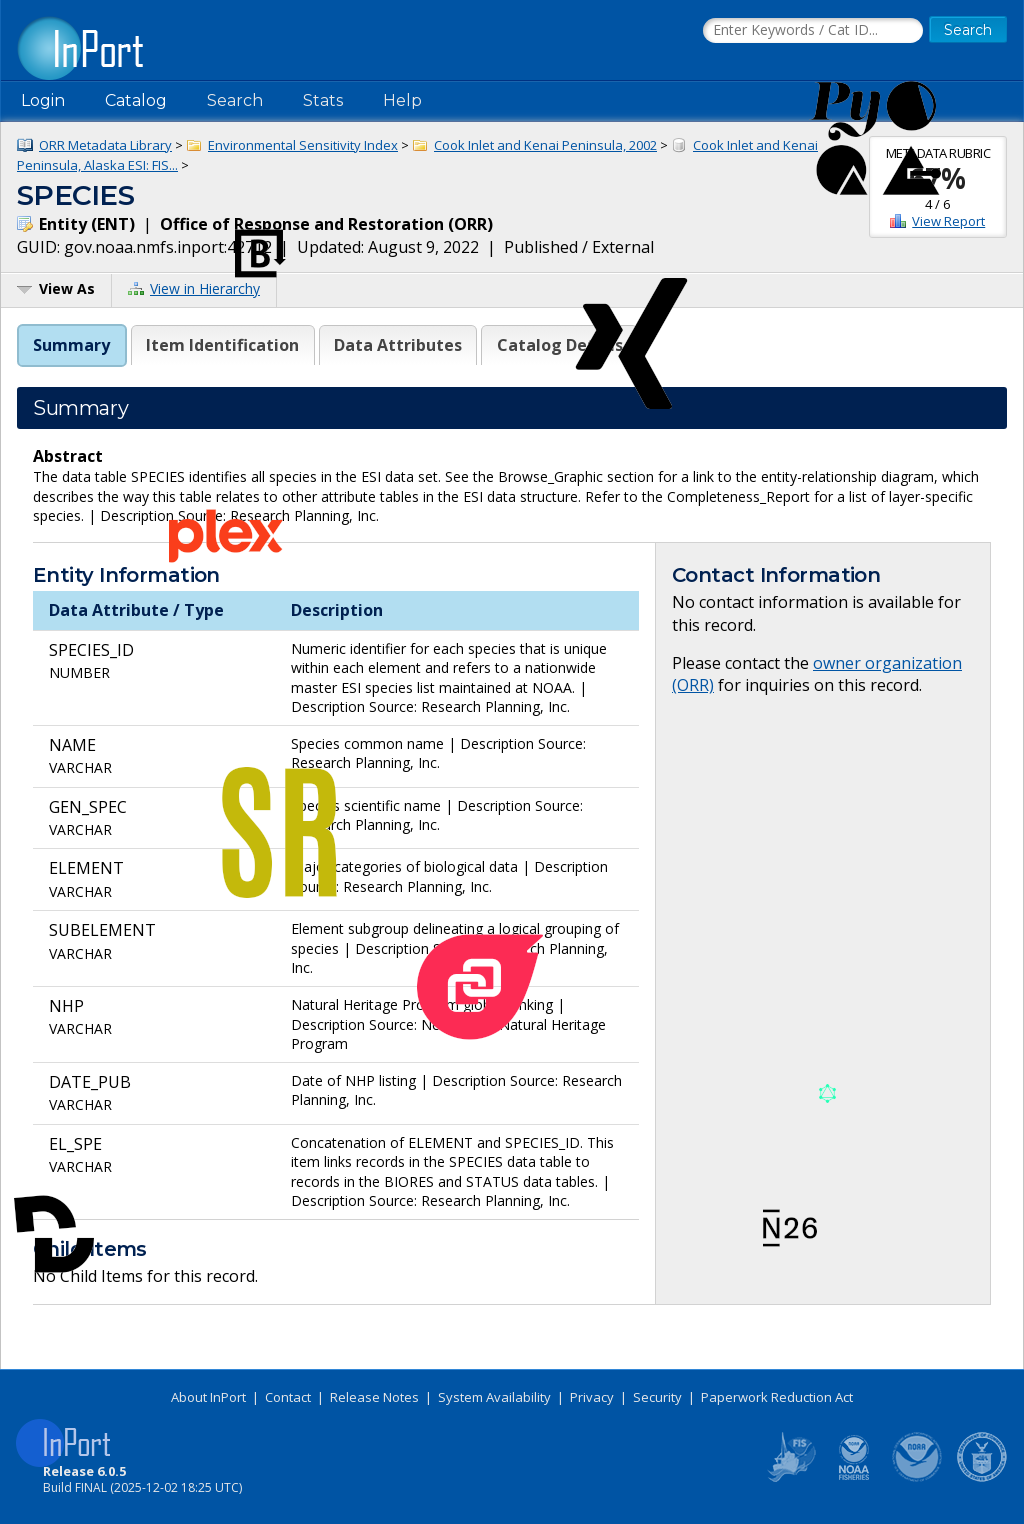 The image size is (1024, 1524). What do you see at coordinates (480, 987) in the screenshot?
I see `linkfire logo` at bounding box center [480, 987].